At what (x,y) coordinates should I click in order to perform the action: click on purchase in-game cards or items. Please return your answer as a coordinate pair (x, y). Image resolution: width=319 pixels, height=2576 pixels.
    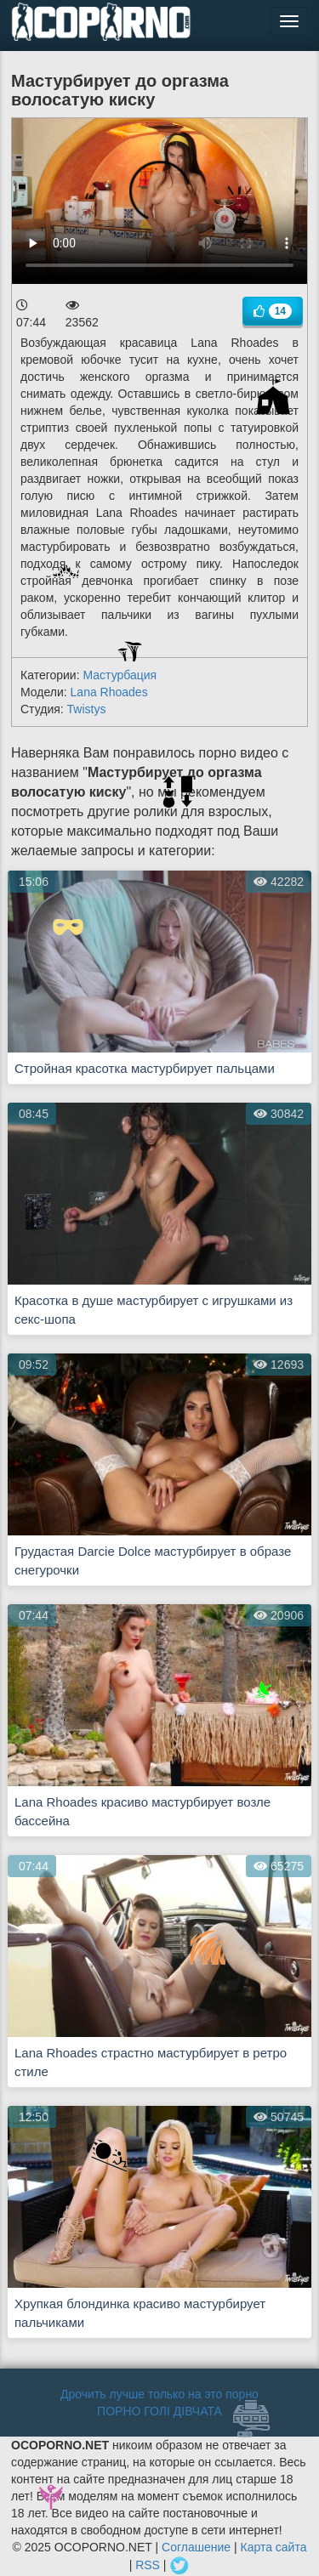
    Looking at the image, I should click on (178, 792).